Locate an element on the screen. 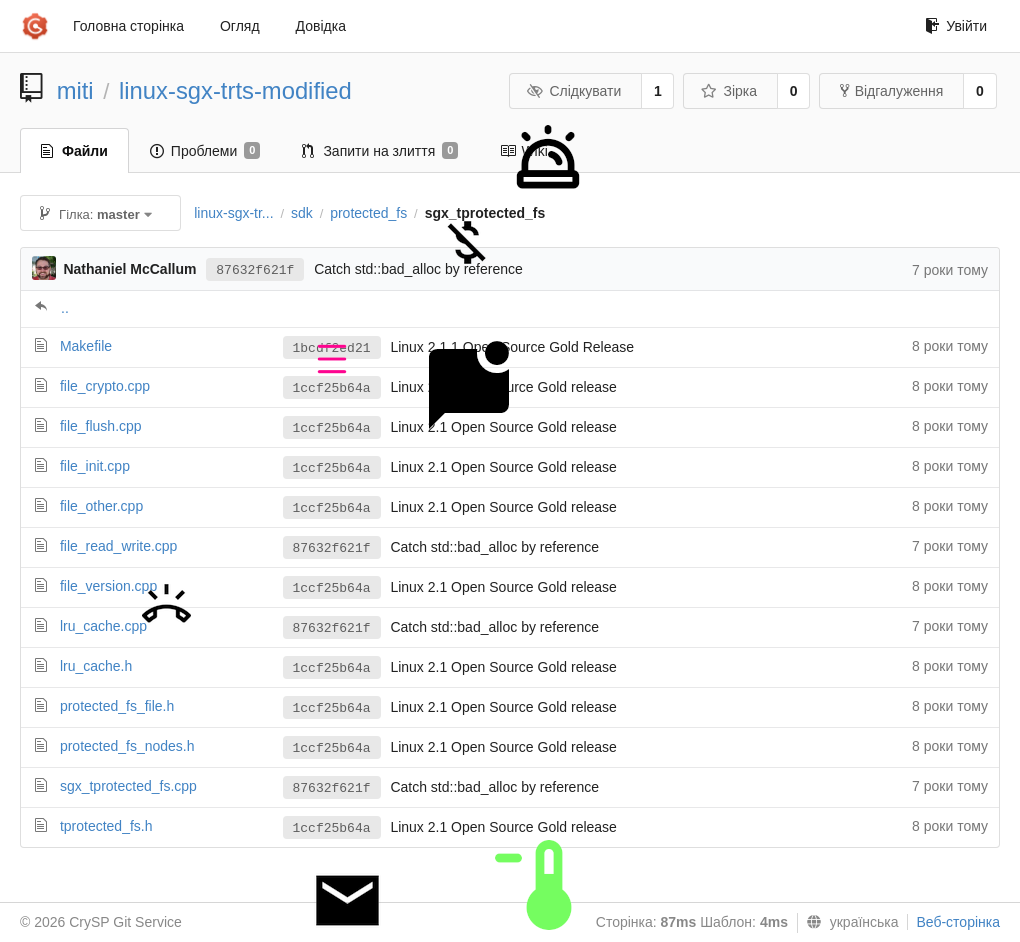  decrease temperature setting is located at coordinates (540, 885).